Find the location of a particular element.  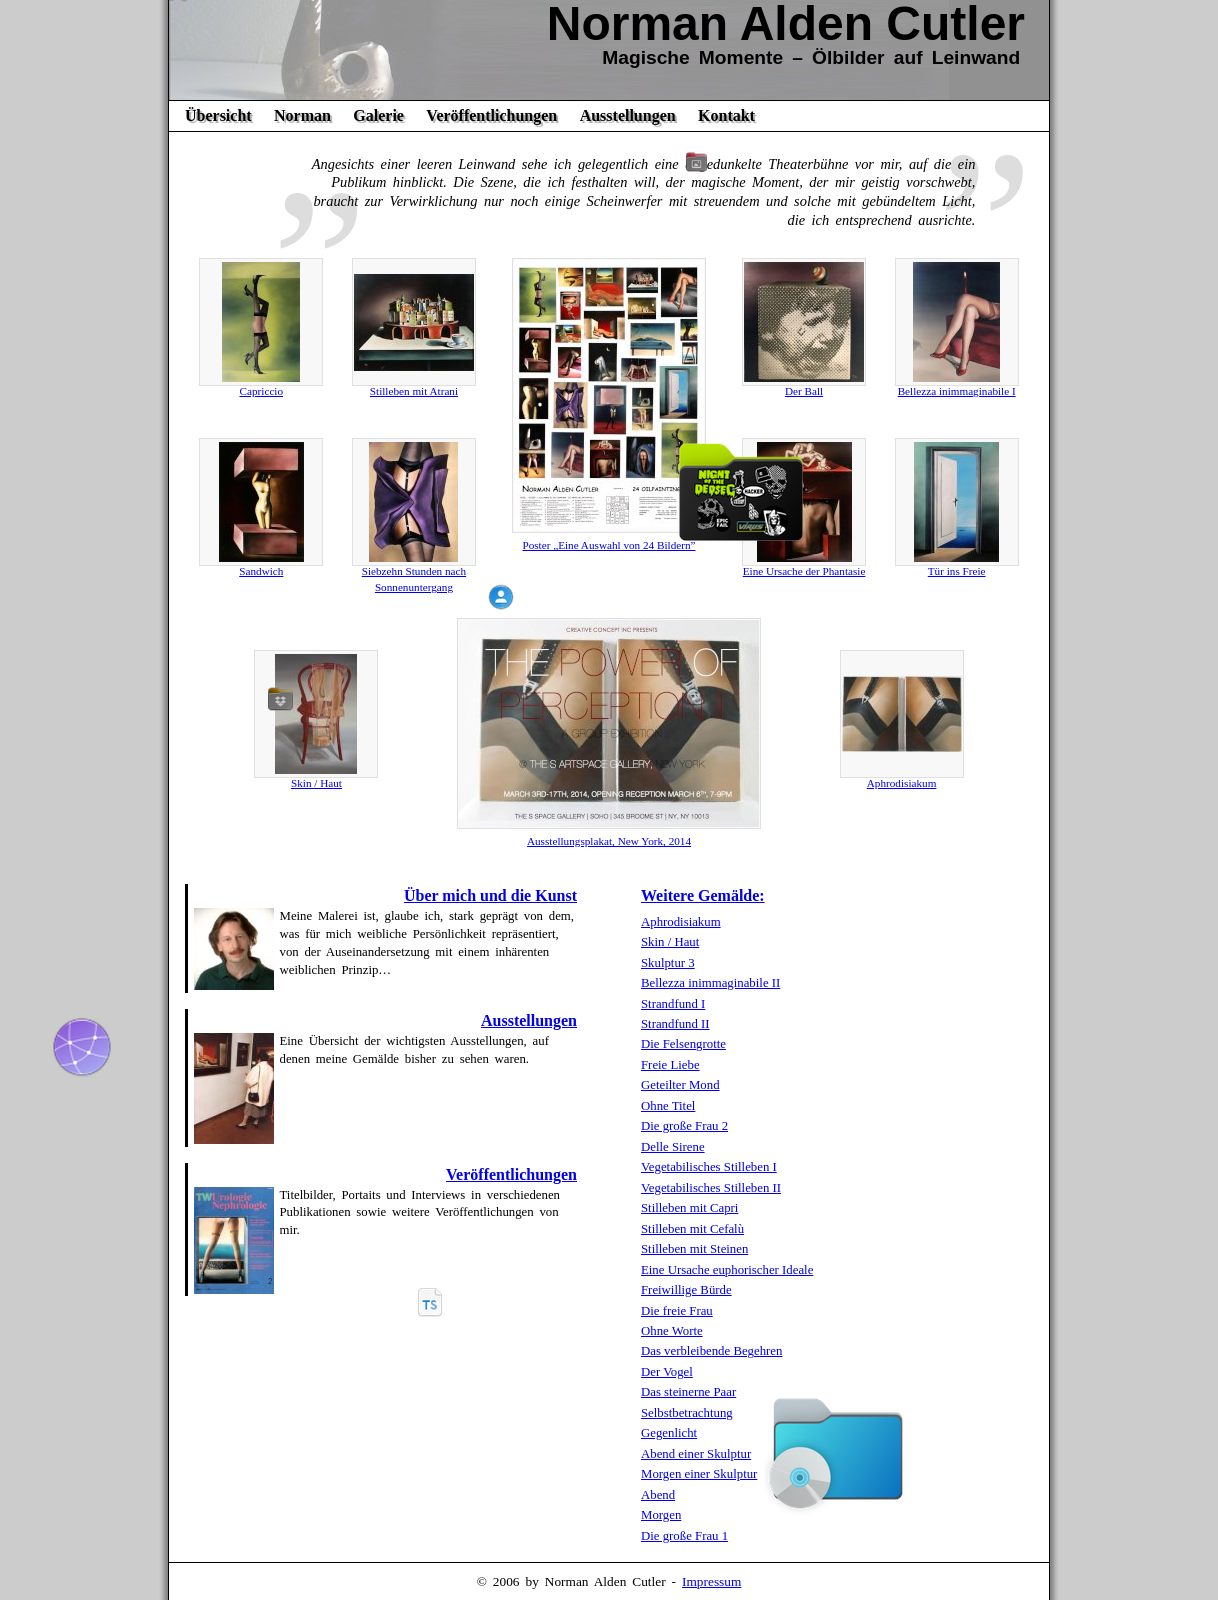

open watch dogs 2 game files folder is located at coordinates (740, 495).